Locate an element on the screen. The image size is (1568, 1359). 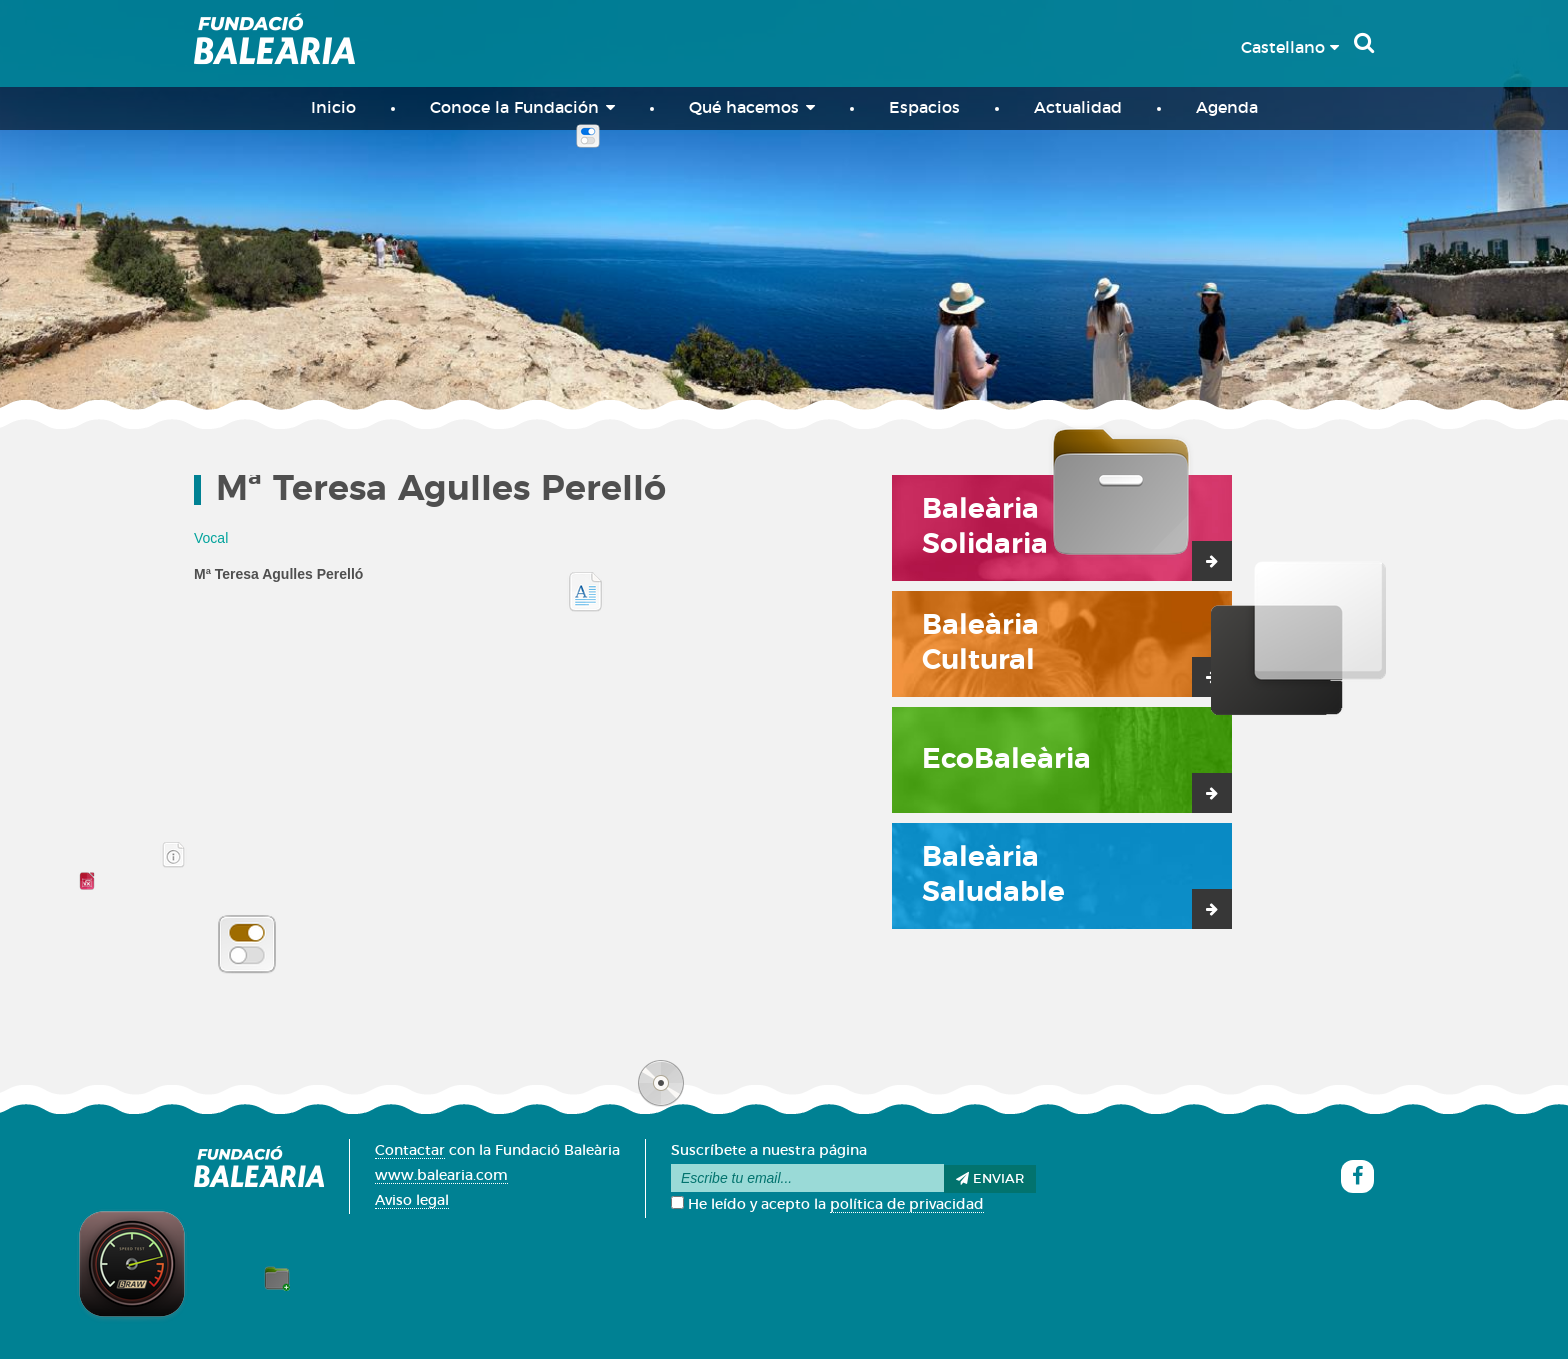
open task view to see all open windows is located at coordinates (1298, 642).